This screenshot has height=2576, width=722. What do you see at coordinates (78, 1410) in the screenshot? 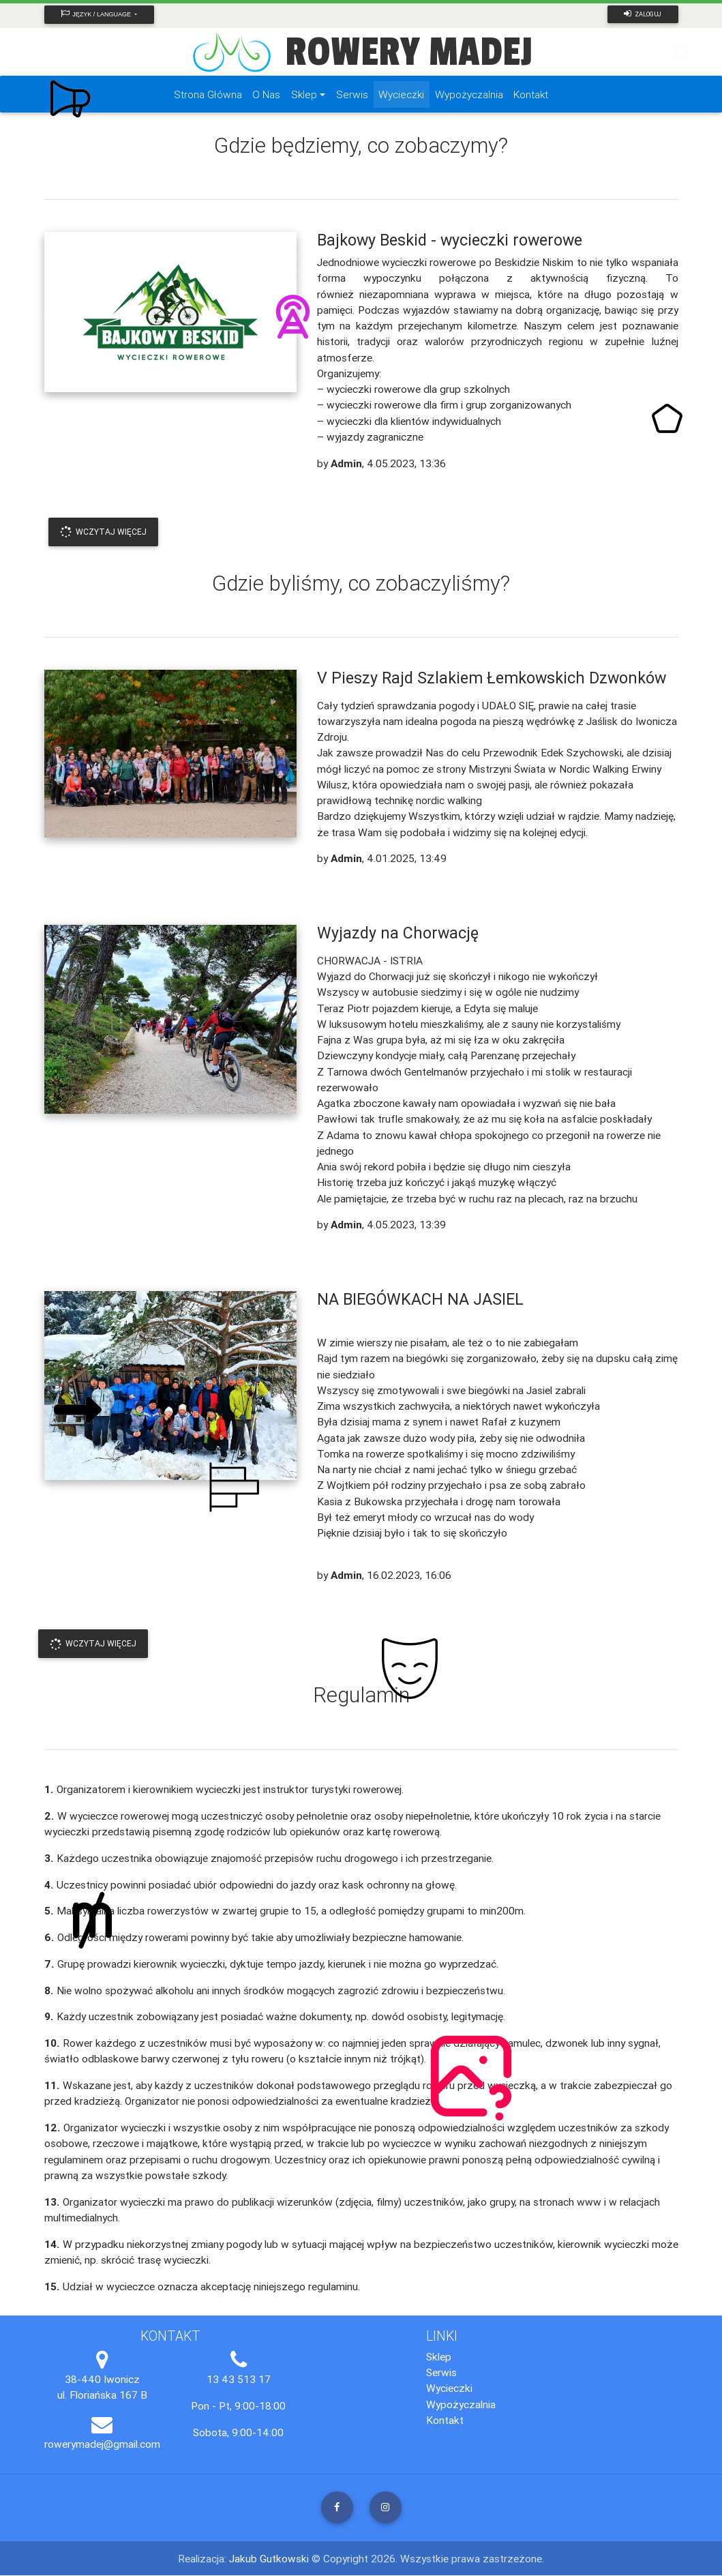
I see `proceed to the next step` at bounding box center [78, 1410].